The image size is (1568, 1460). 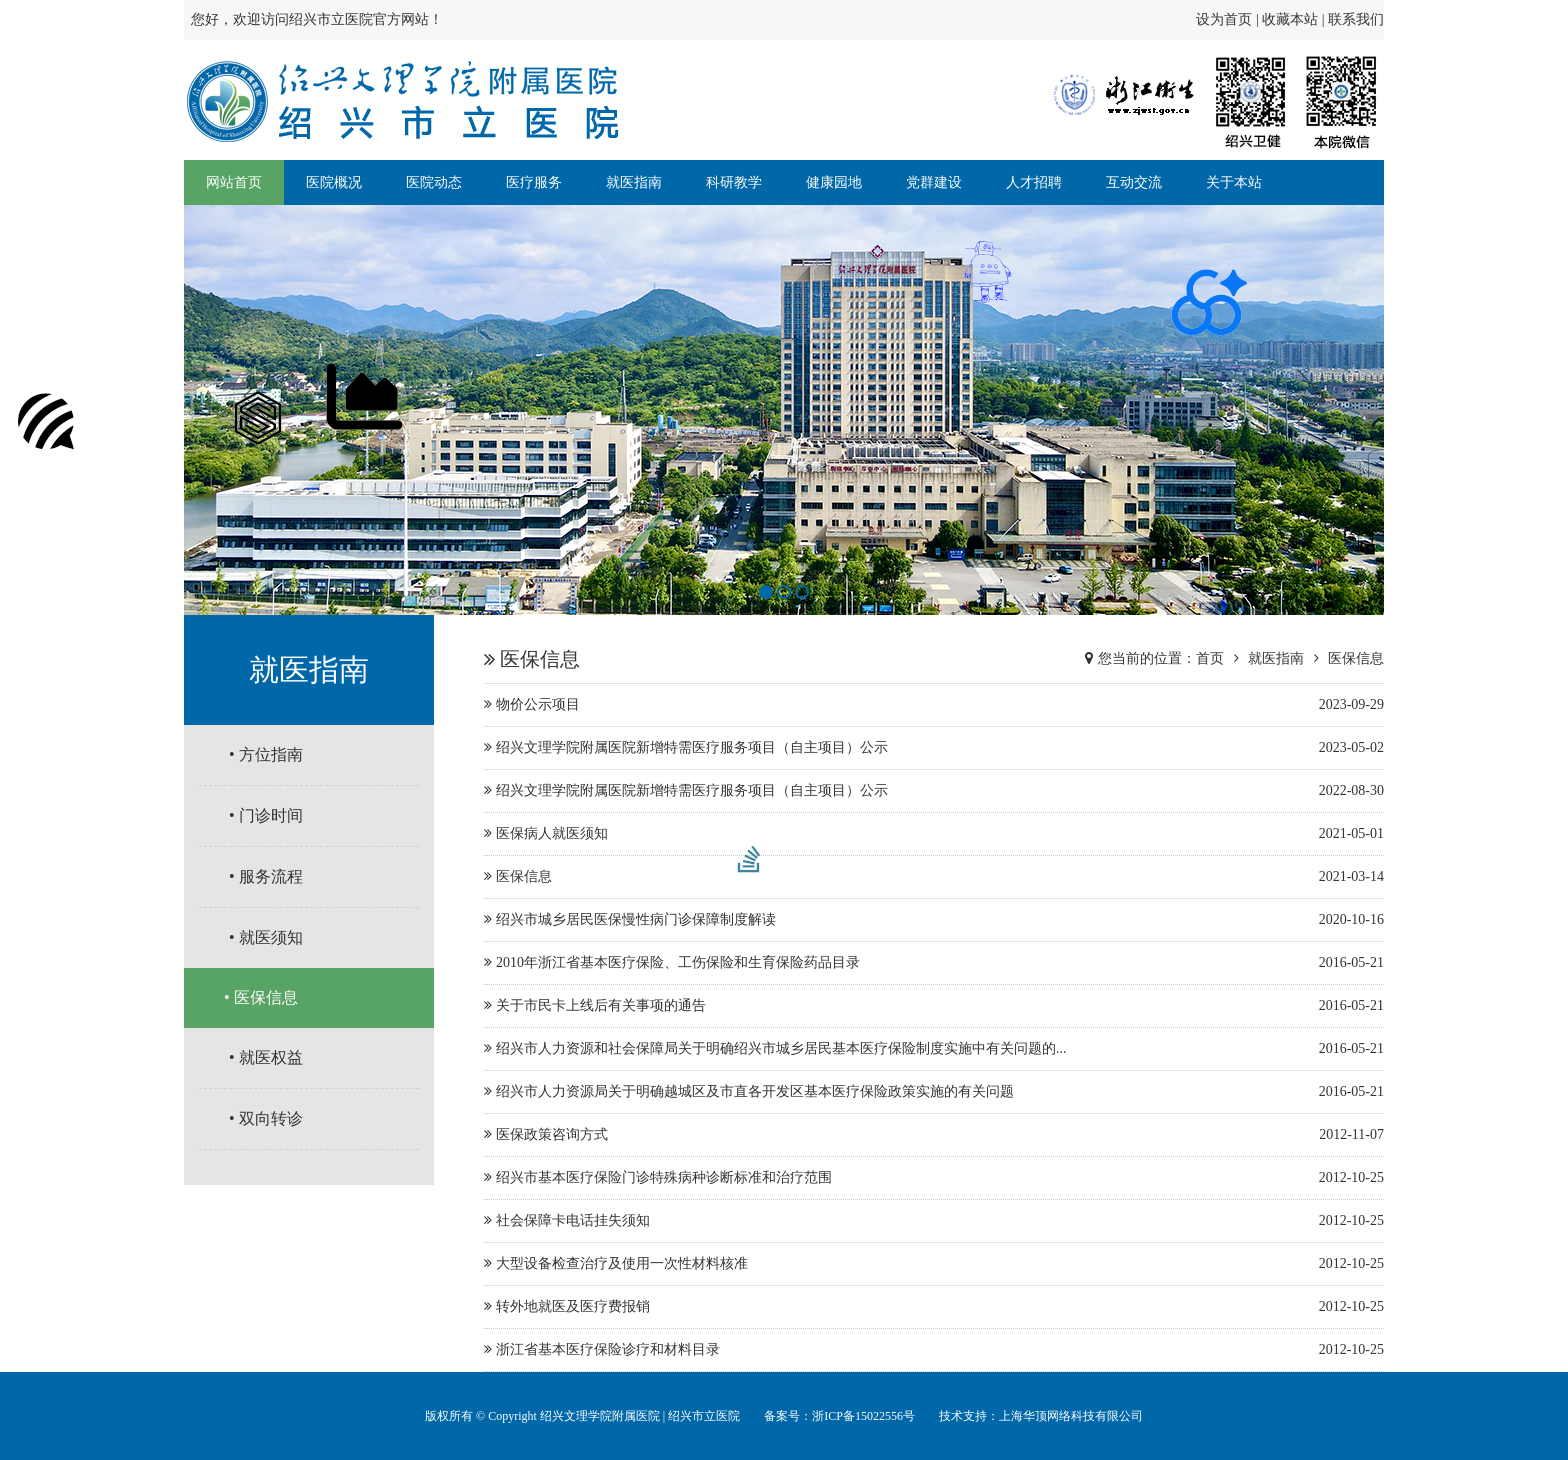 What do you see at coordinates (749, 859) in the screenshot?
I see `visit stack overflow website` at bounding box center [749, 859].